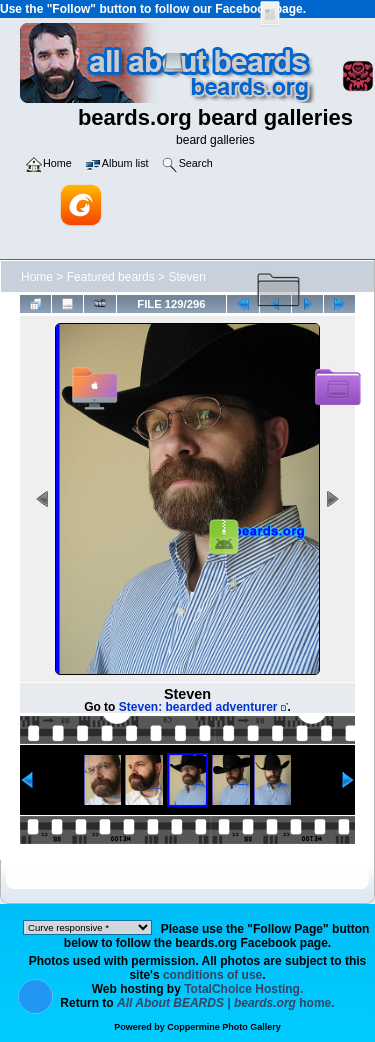 The width and height of the screenshot is (375, 1042). Describe the element at coordinates (278, 289) in the screenshot. I see `selected folder in mail sidebar` at that location.